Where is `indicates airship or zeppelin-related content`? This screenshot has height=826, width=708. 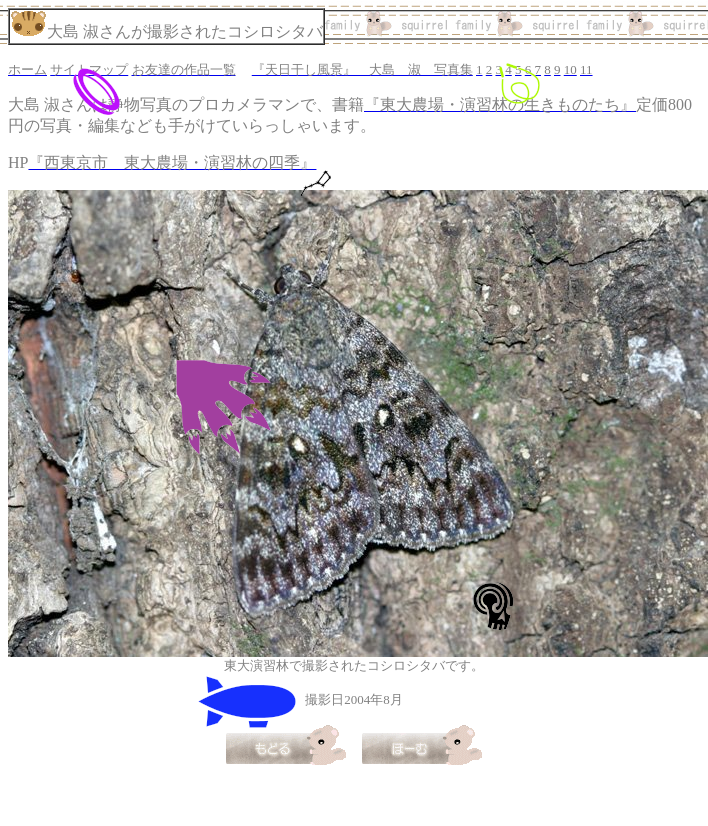
indicates airship or zeppelin-related content is located at coordinates (247, 702).